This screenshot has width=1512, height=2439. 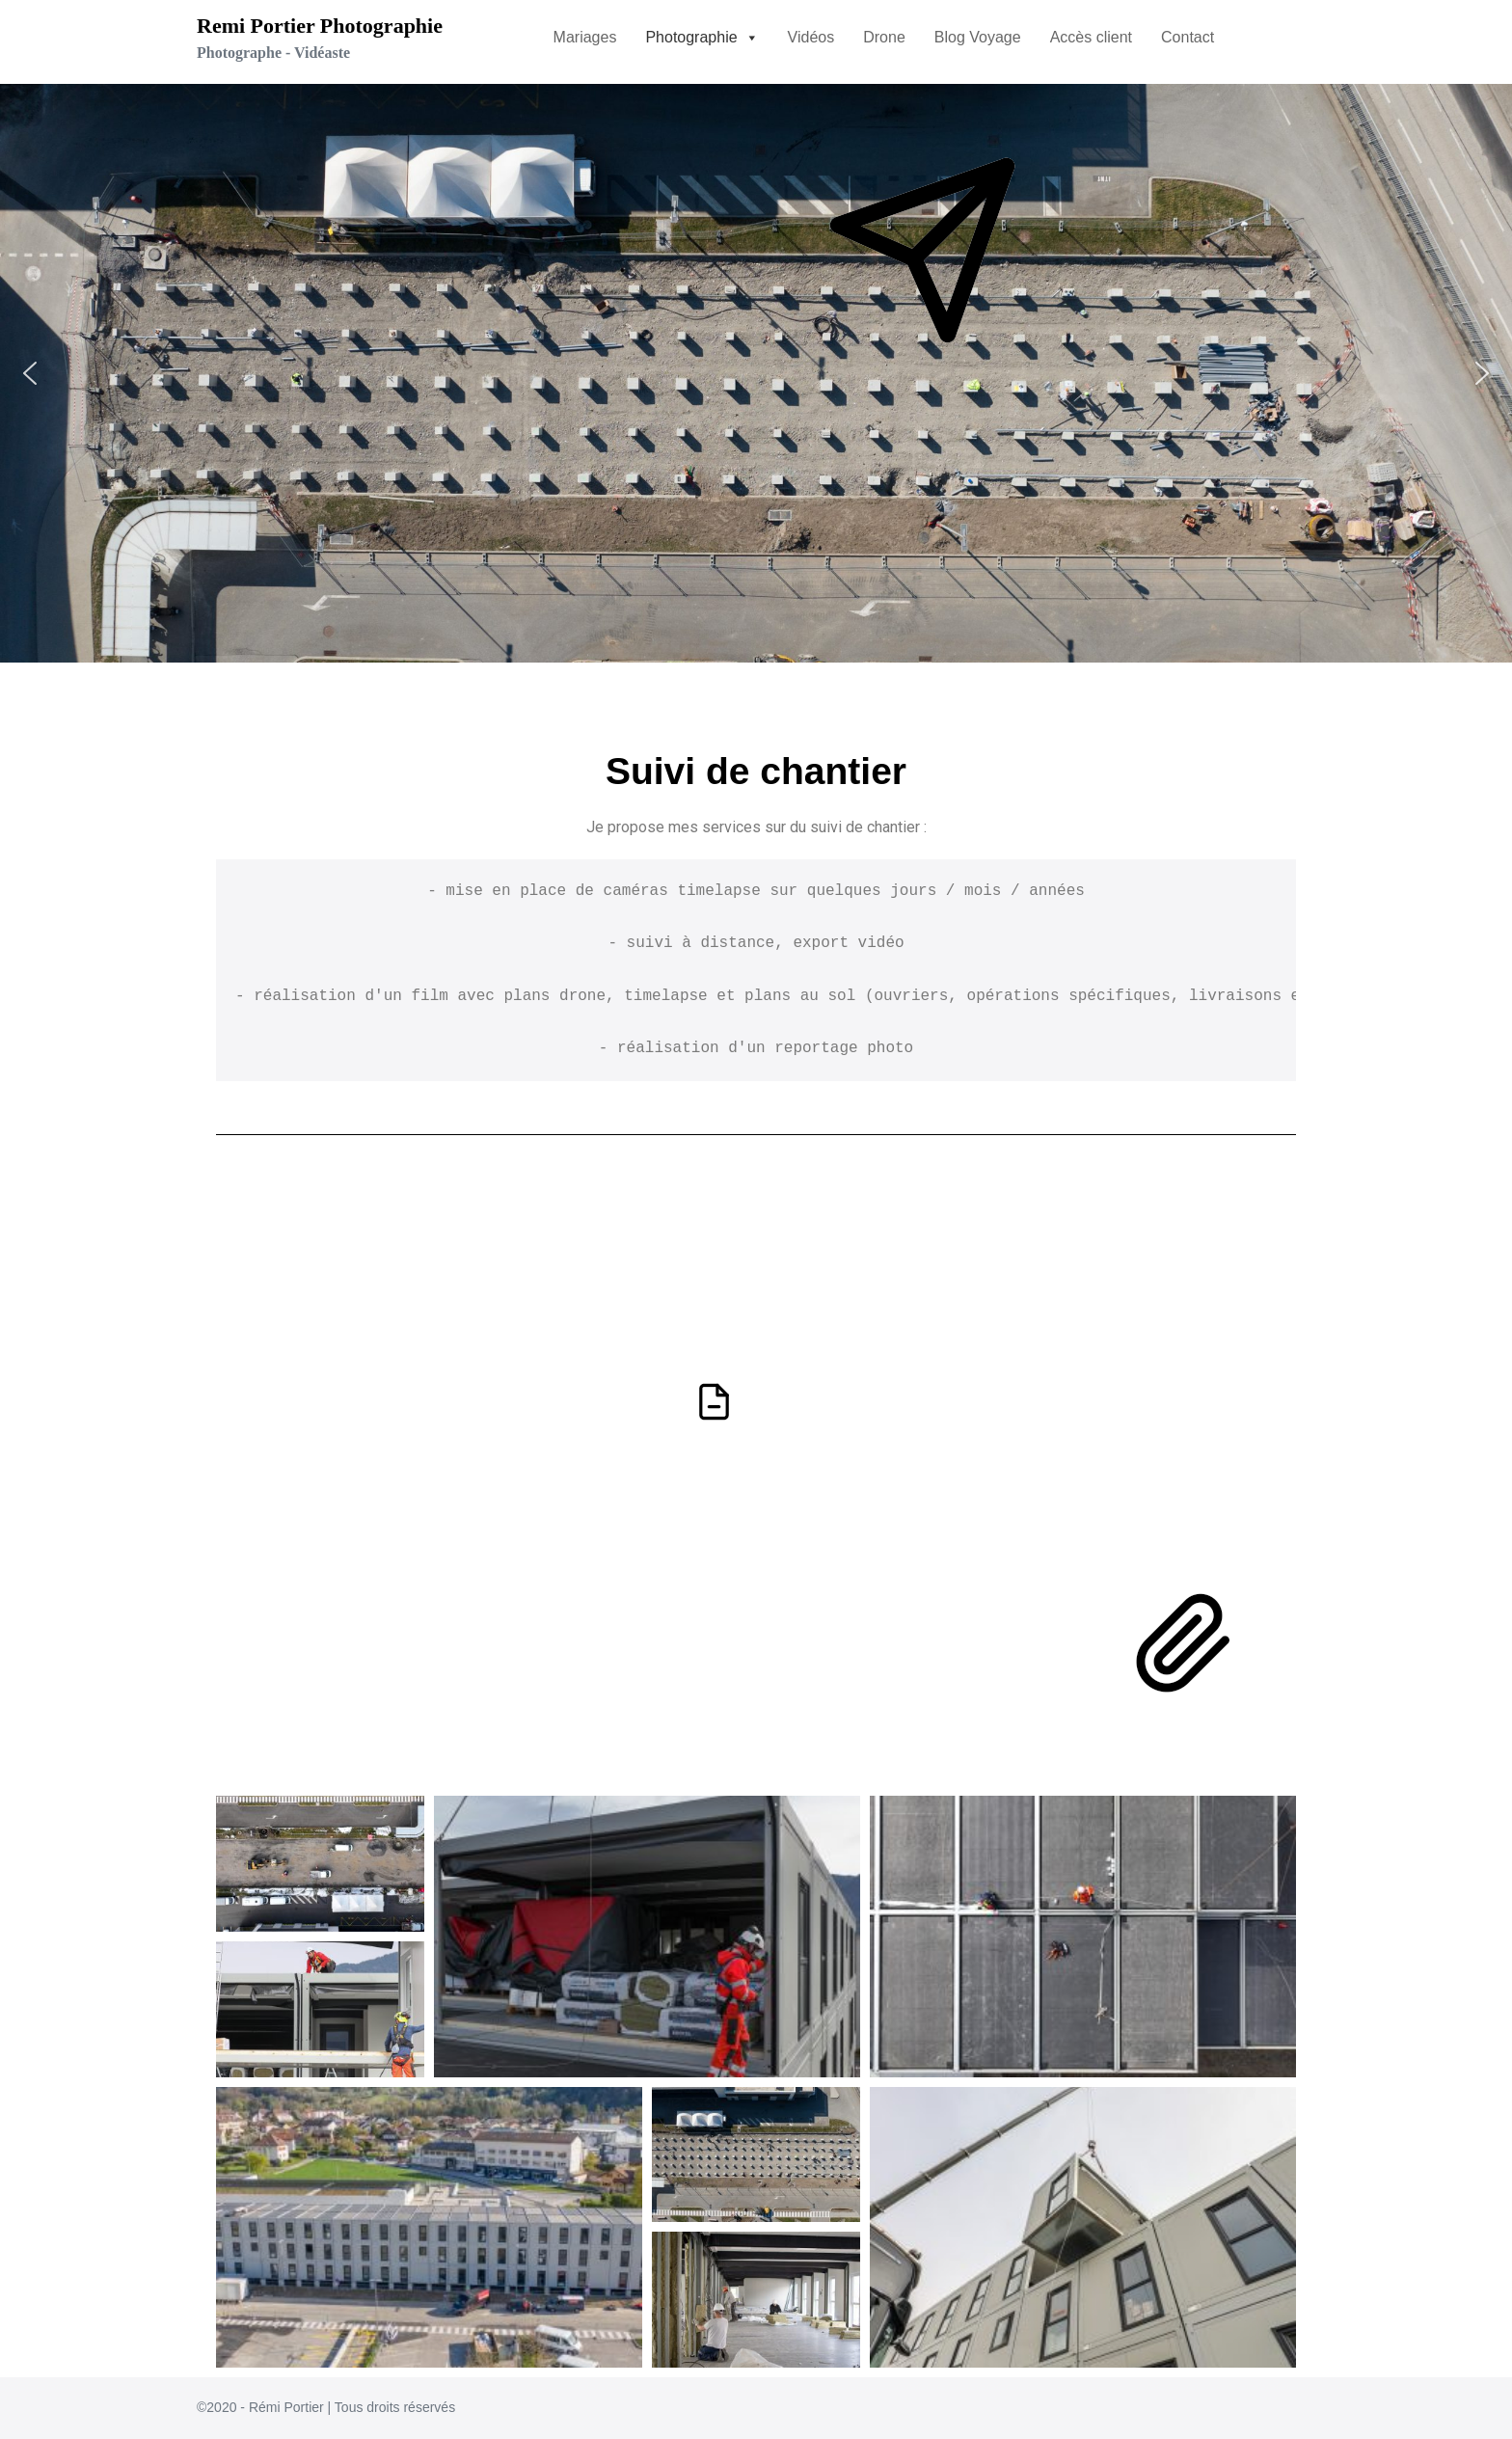 I want to click on remove content from a file, so click(x=714, y=1401).